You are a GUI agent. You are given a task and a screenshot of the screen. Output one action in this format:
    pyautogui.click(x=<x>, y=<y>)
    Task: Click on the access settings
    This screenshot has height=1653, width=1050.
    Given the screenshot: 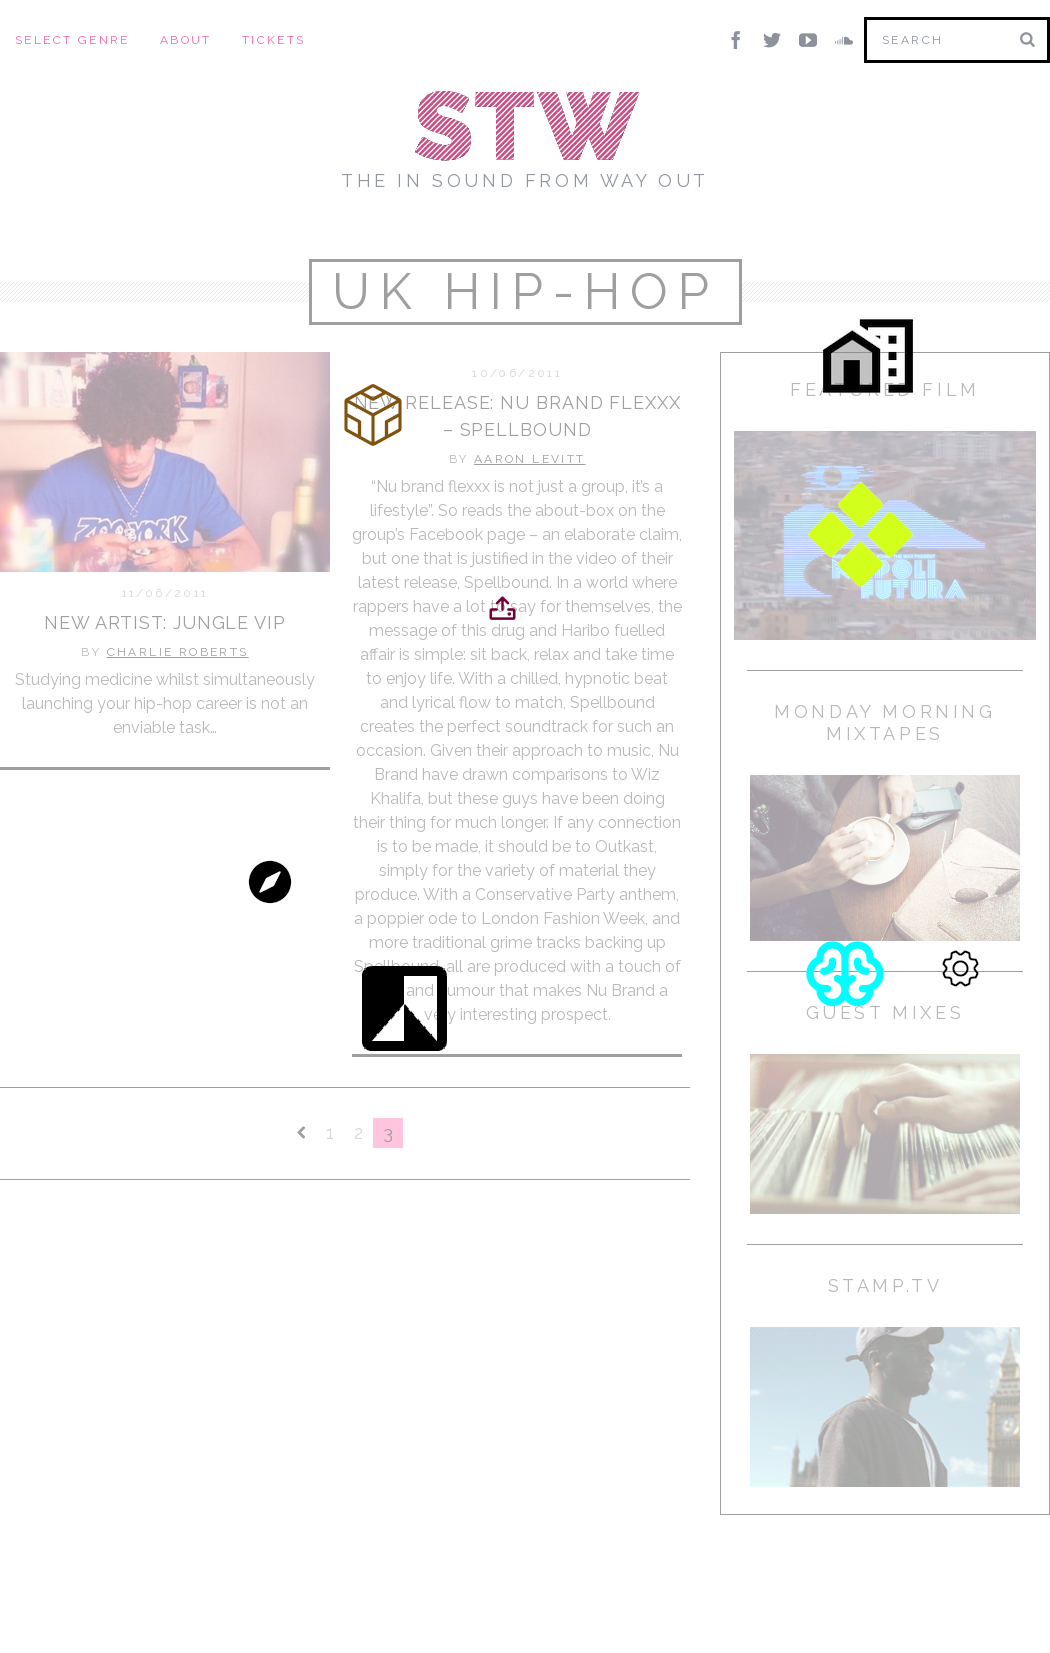 What is the action you would take?
    pyautogui.click(x=960, y=968)
    